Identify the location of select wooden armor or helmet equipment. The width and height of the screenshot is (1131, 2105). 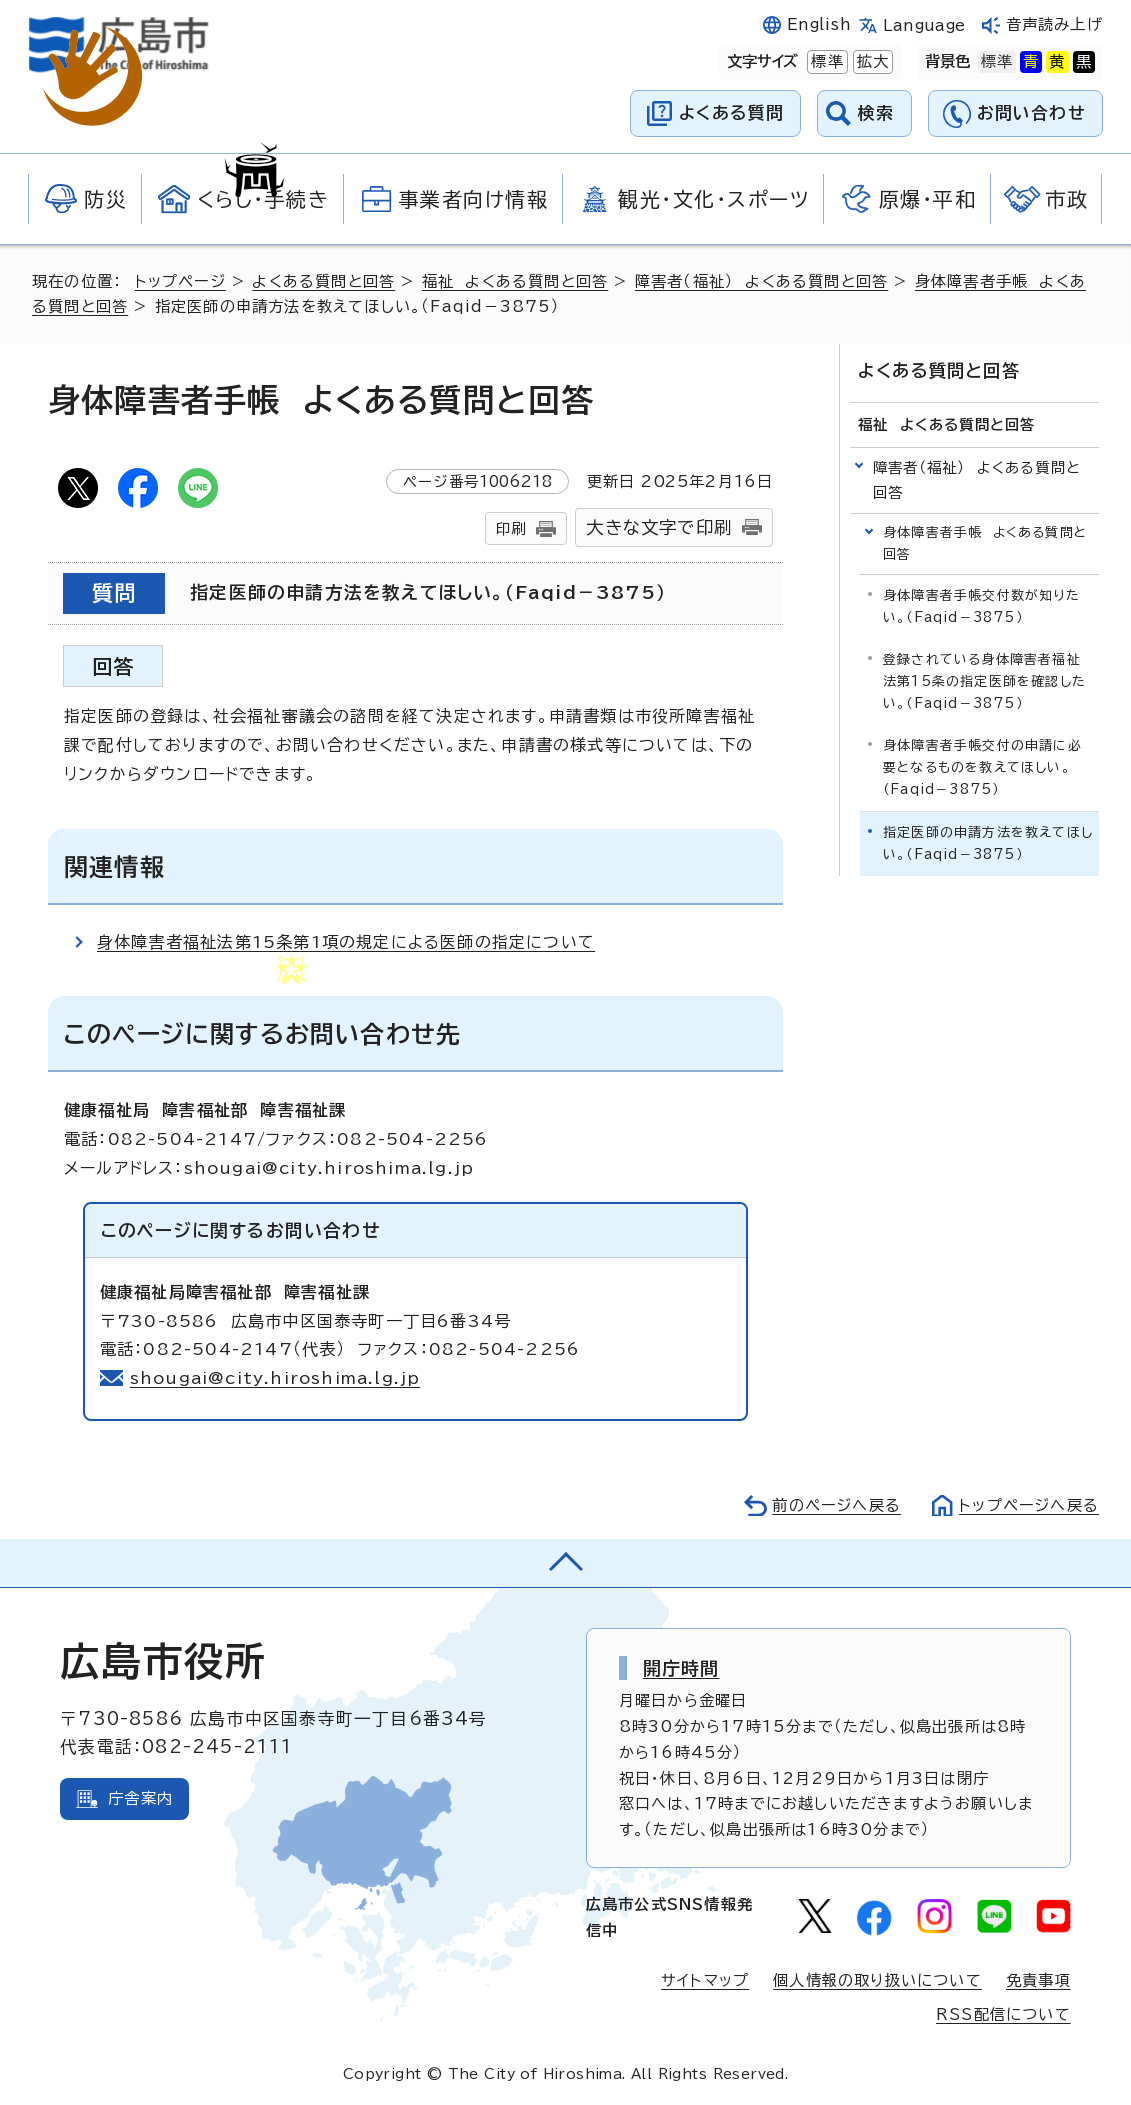
(254, 169).